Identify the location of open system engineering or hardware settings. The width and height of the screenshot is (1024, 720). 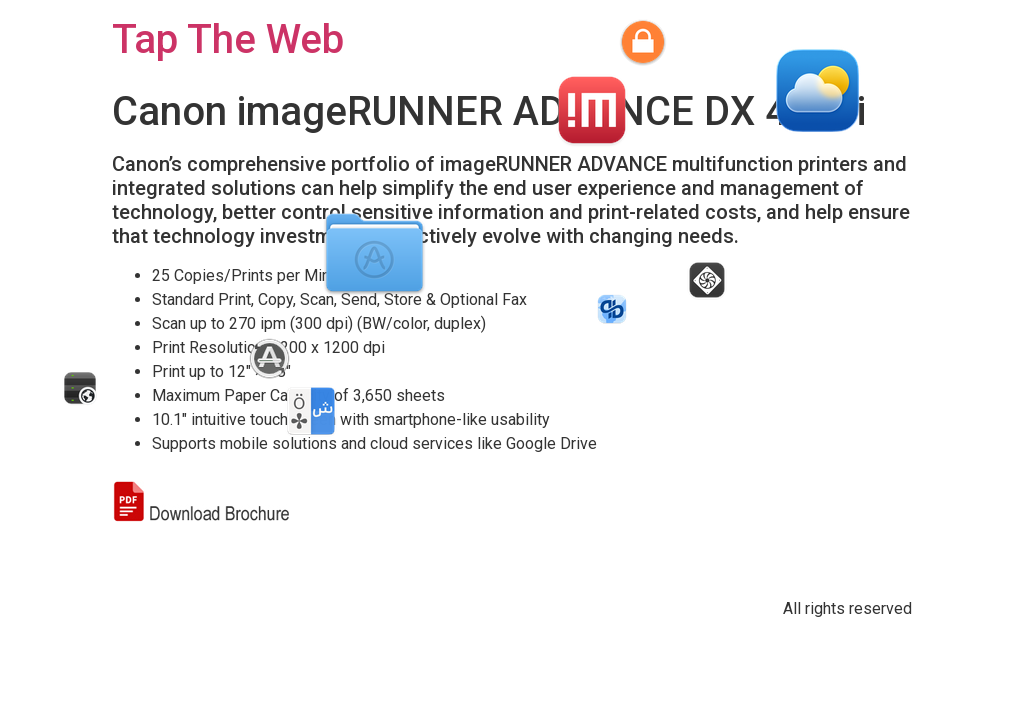
(707, 280).